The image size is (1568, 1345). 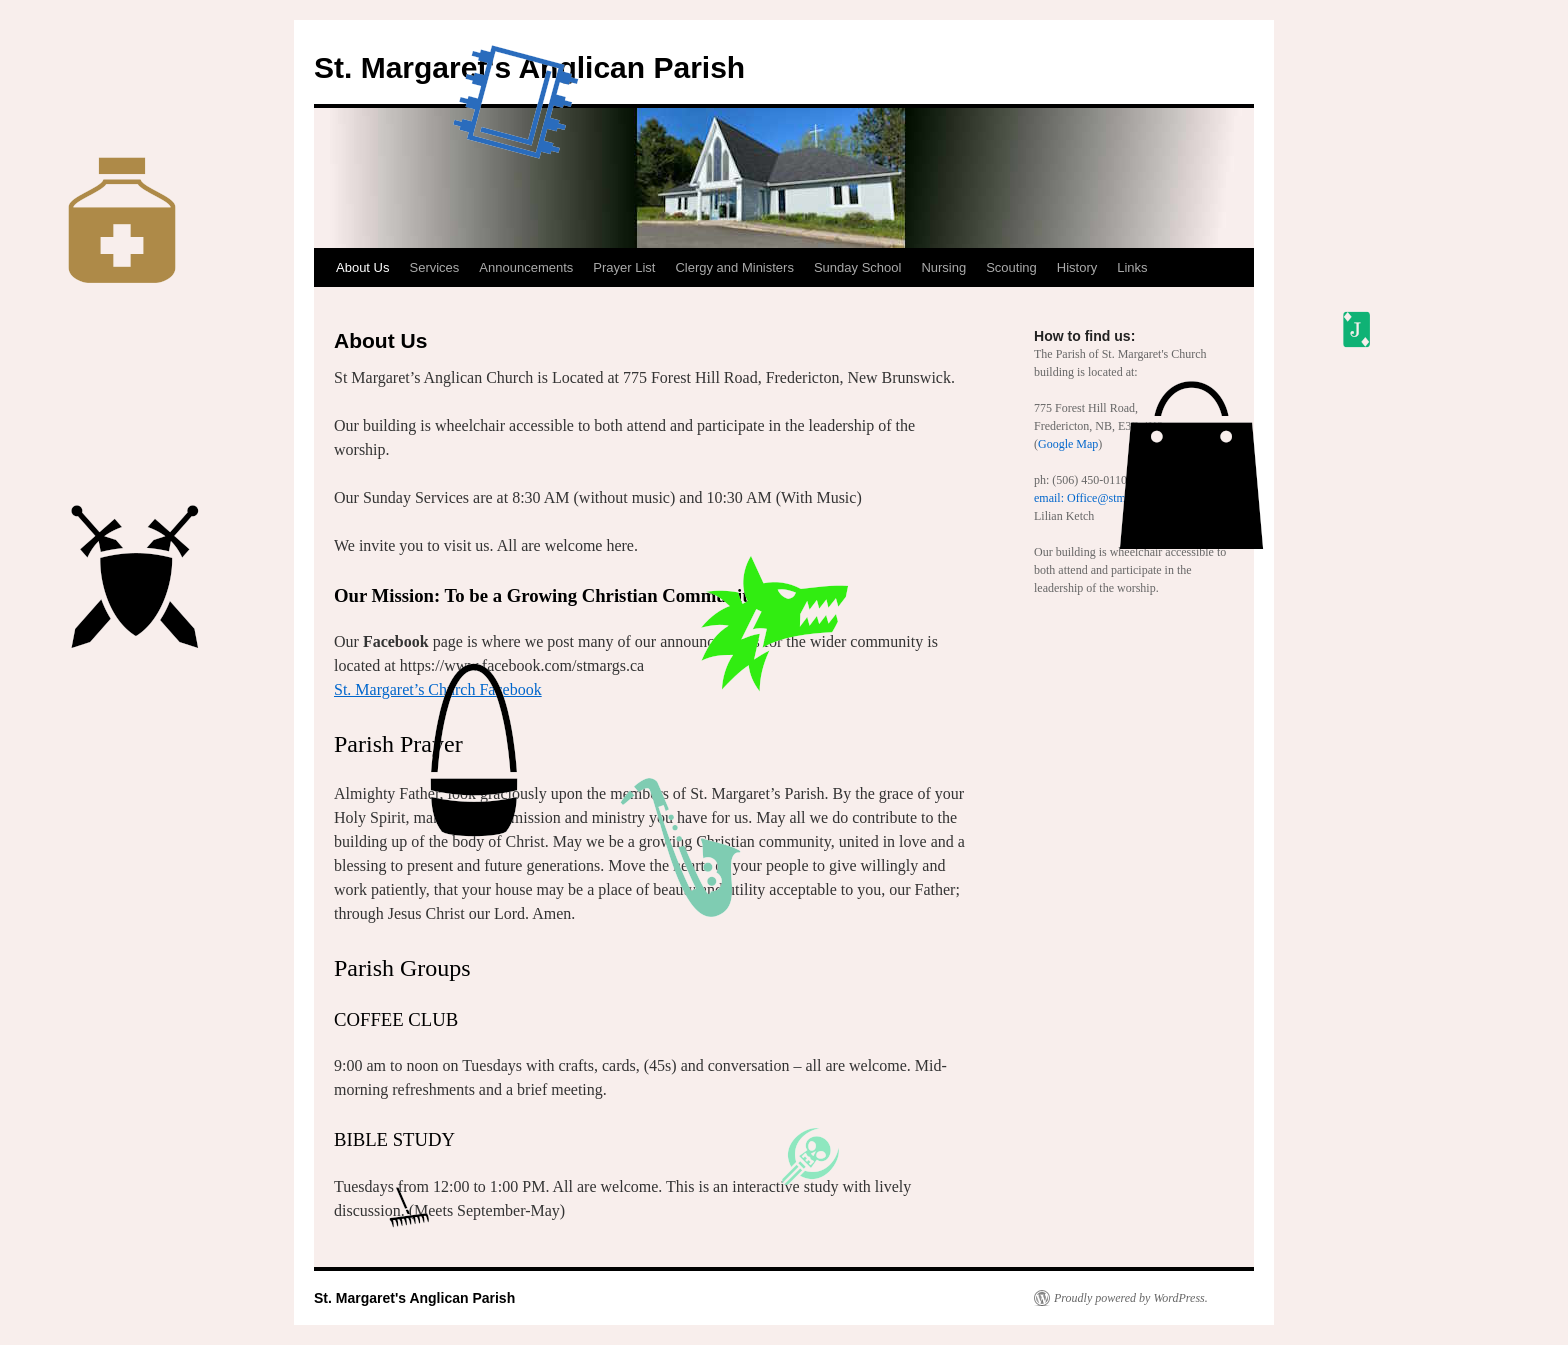 What do you see at coordinates (680, 847) in the screenshot?
I see `browse jazz or instrumental music` at bounding box center [680, 847].